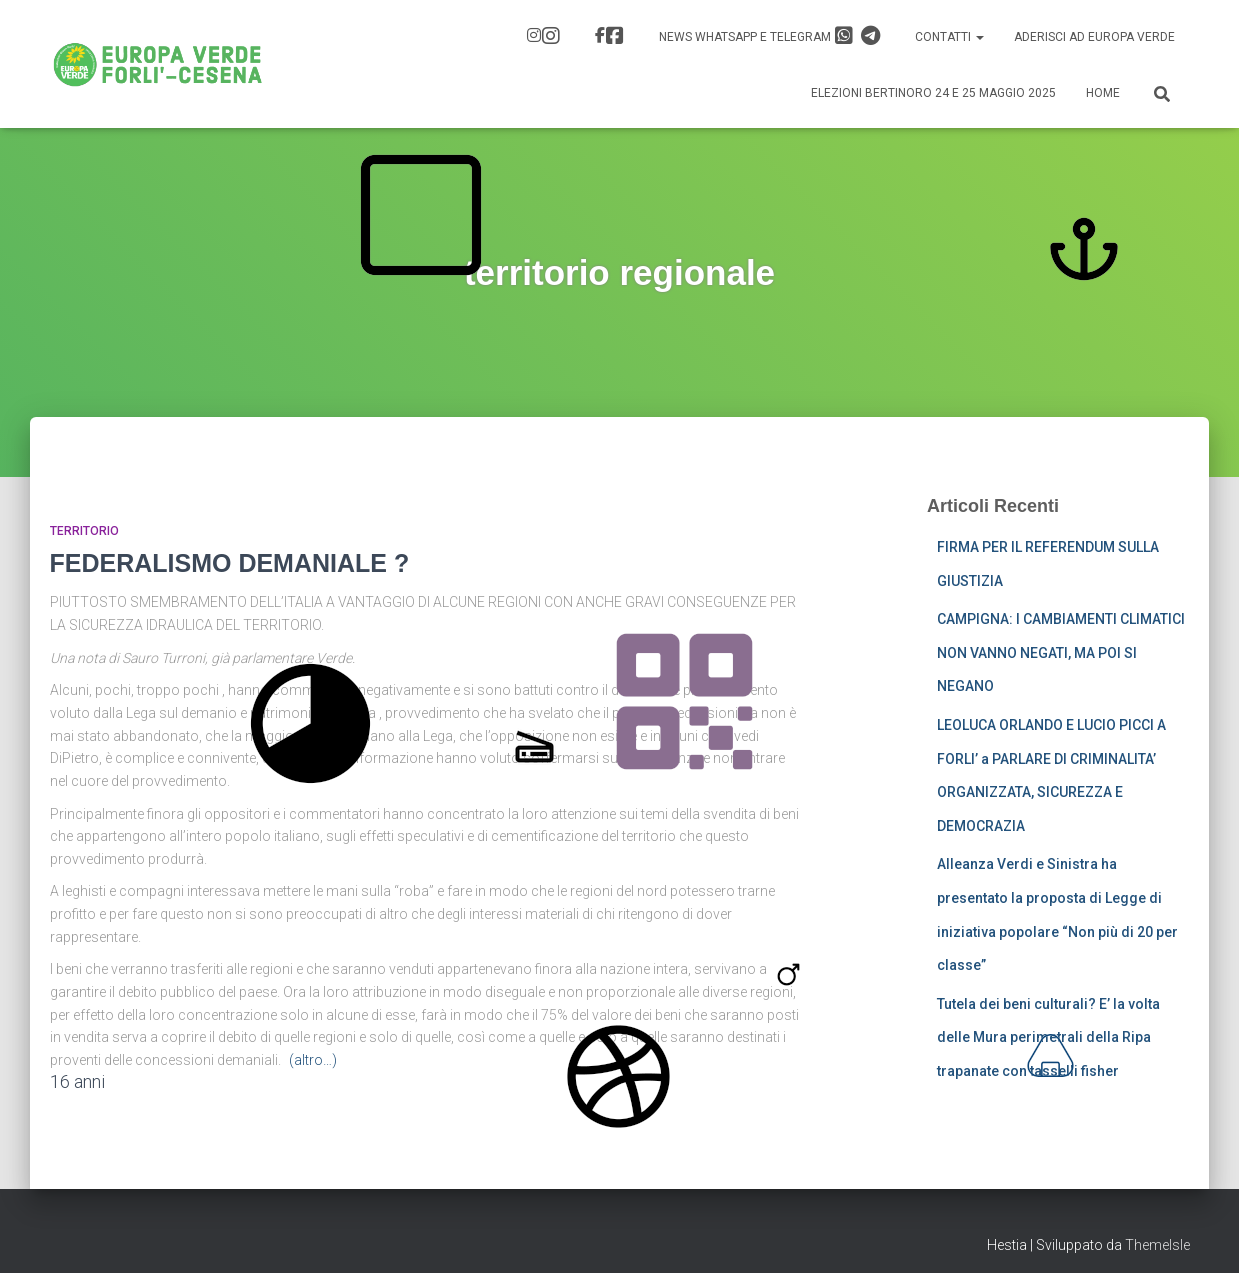  I want to click on select male gender option, so click(788, 974).